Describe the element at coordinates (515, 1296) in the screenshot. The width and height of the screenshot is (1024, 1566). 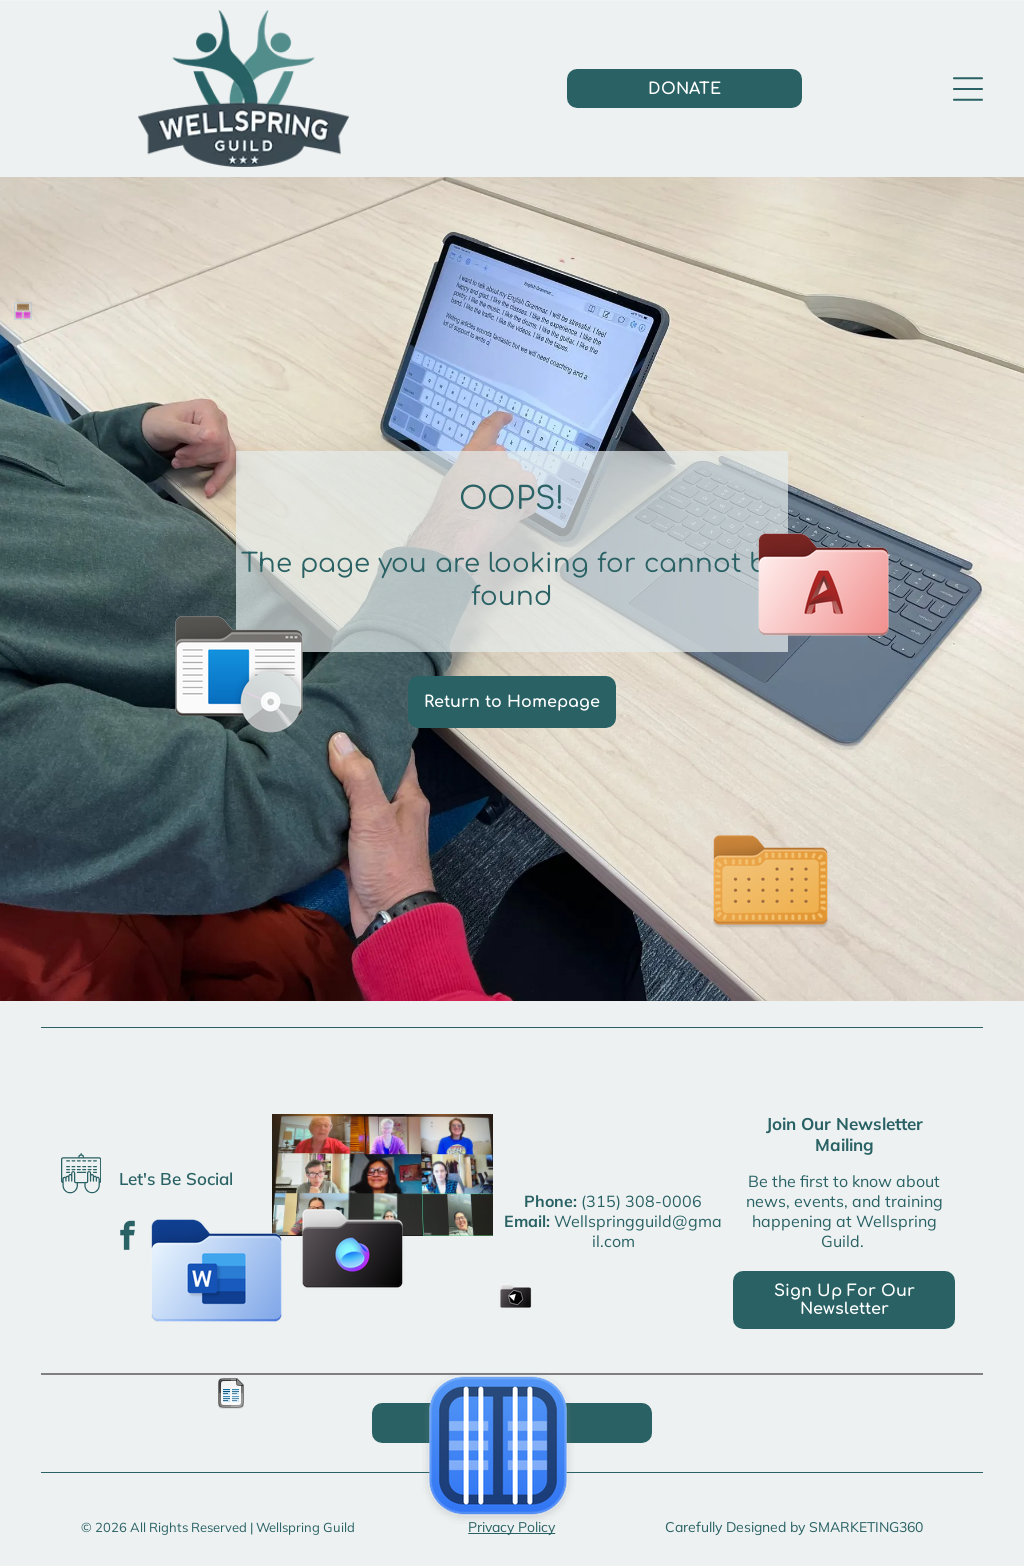
I see `open crystal or gem-related files folder` at that location.